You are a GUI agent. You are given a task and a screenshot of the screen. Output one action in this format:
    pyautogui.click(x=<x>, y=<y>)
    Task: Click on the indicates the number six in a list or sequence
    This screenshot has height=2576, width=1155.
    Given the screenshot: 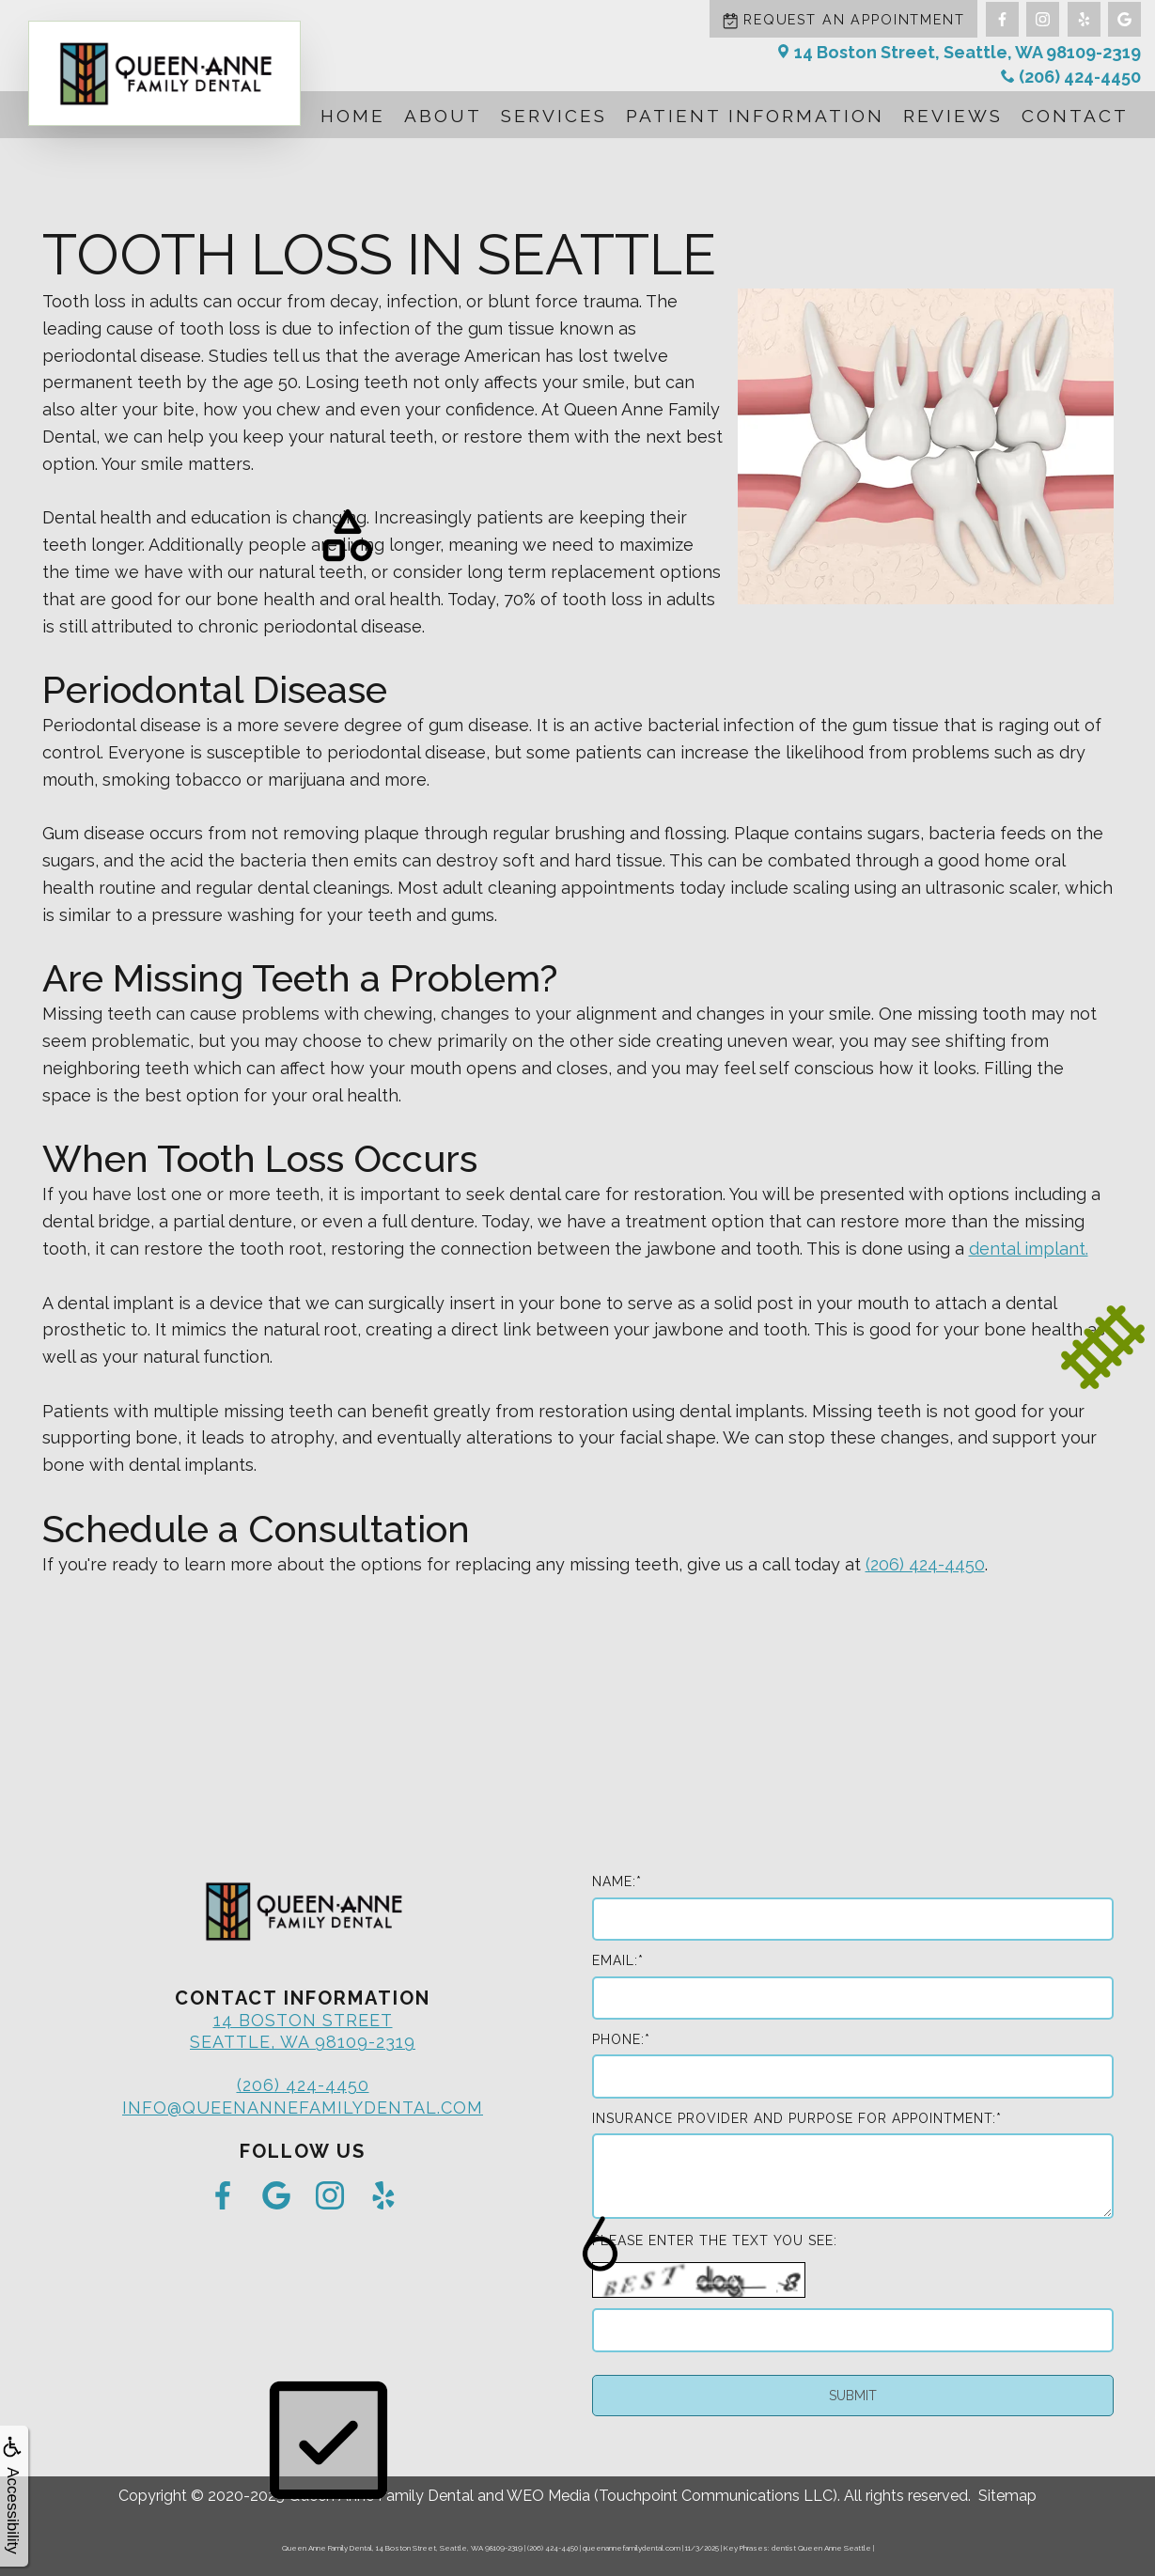 What is the action you would take?
    pyautogui.click(x=600, y=2243)
    